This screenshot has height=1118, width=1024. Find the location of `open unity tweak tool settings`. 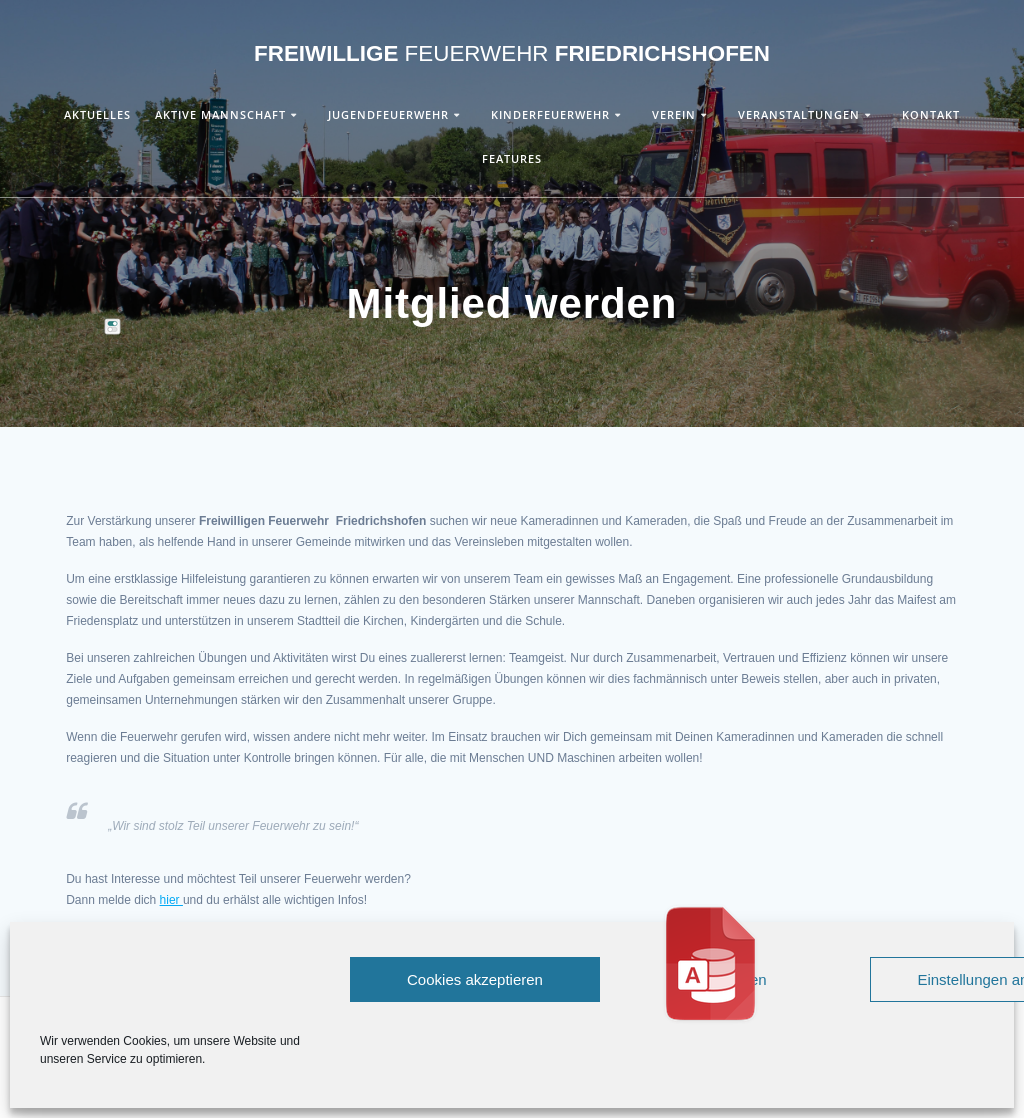

open unity tweak tool settings is located at coordinates (112, 326).